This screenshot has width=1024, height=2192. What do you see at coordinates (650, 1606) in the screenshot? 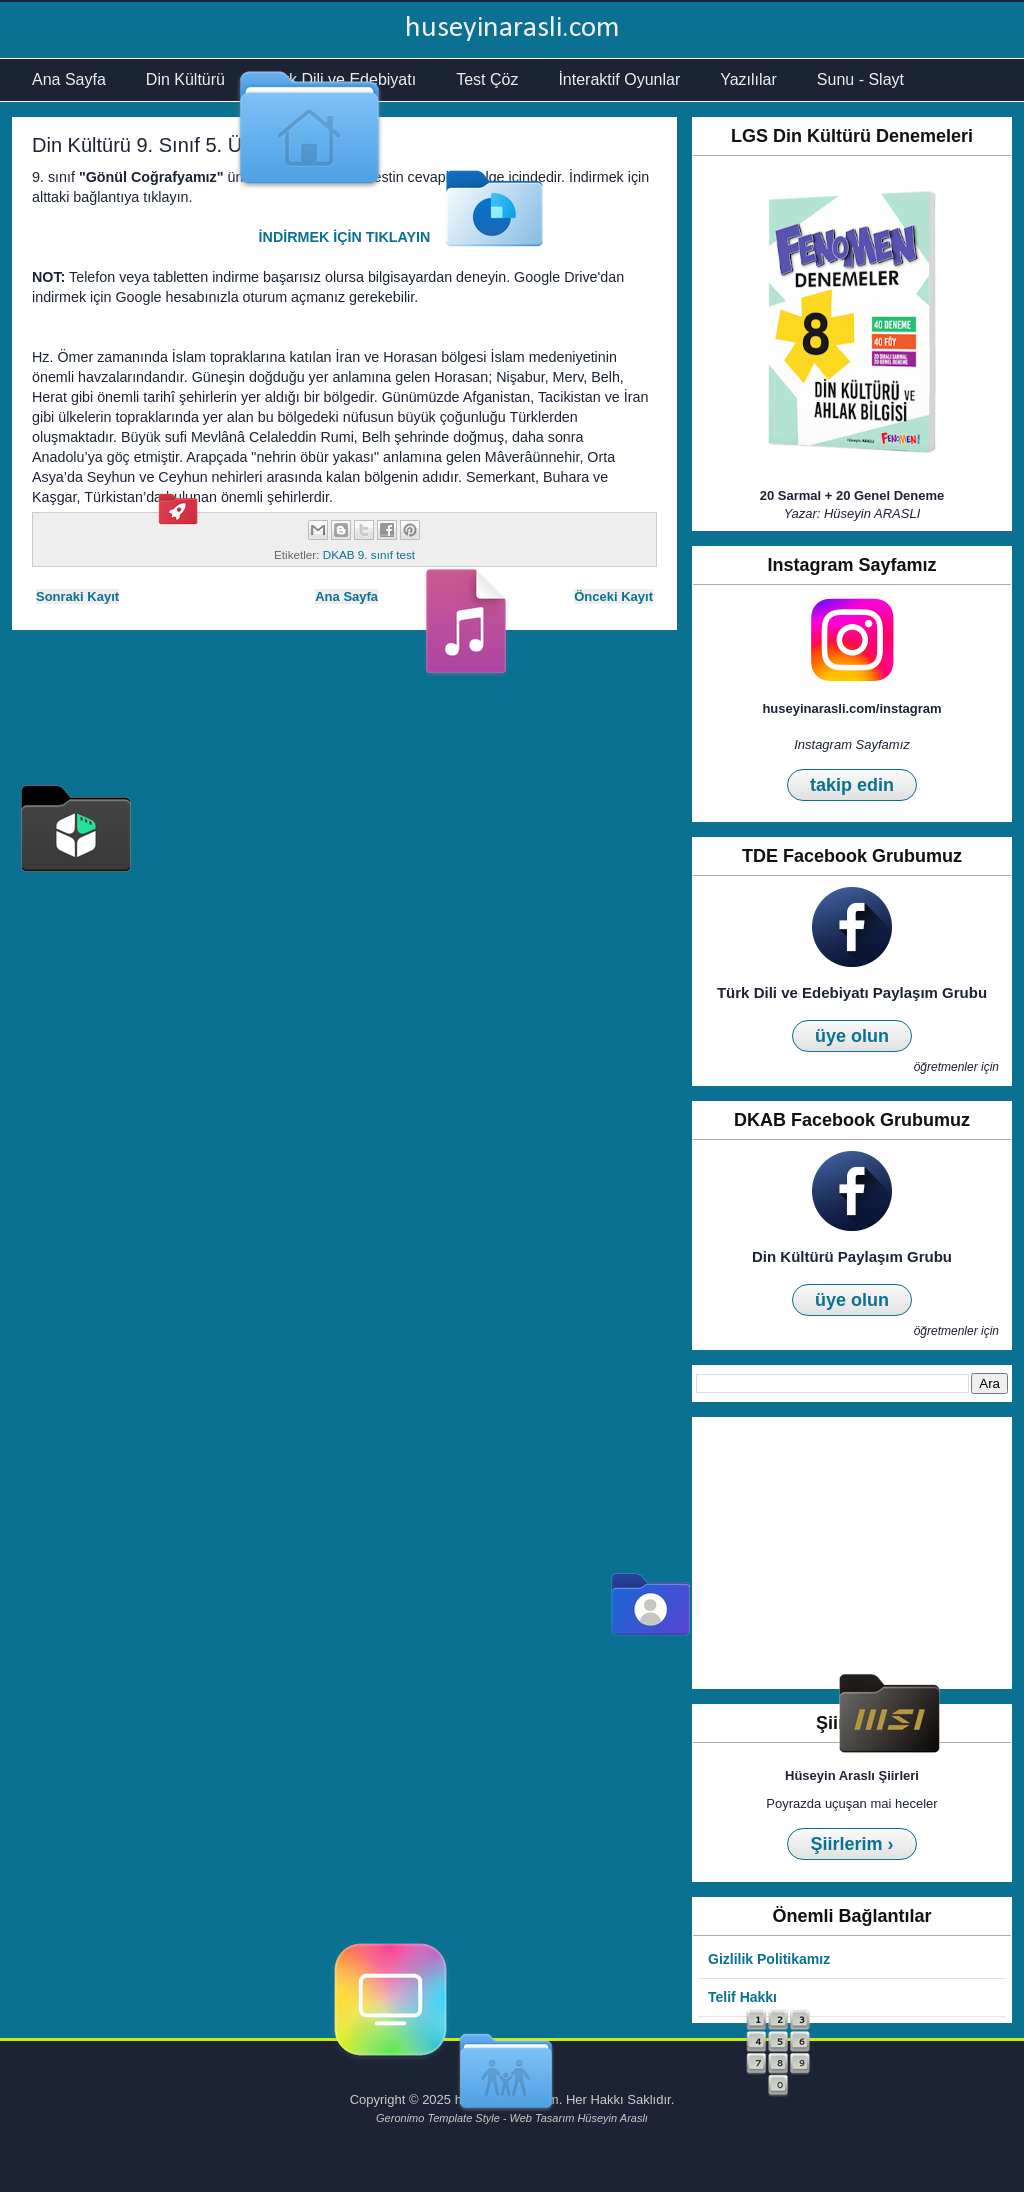
I see `open user profile folder` at bounding box center [650, 1606].